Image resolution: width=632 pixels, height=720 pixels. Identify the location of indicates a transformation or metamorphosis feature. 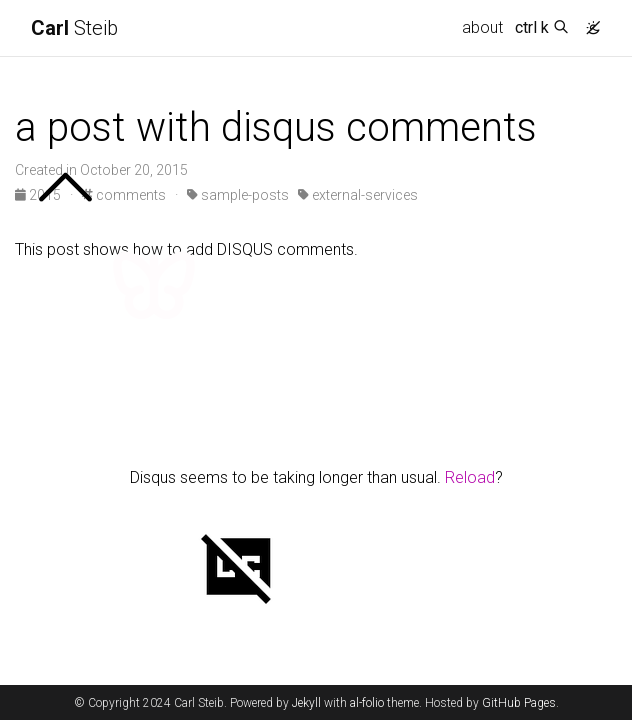
(154, 284).